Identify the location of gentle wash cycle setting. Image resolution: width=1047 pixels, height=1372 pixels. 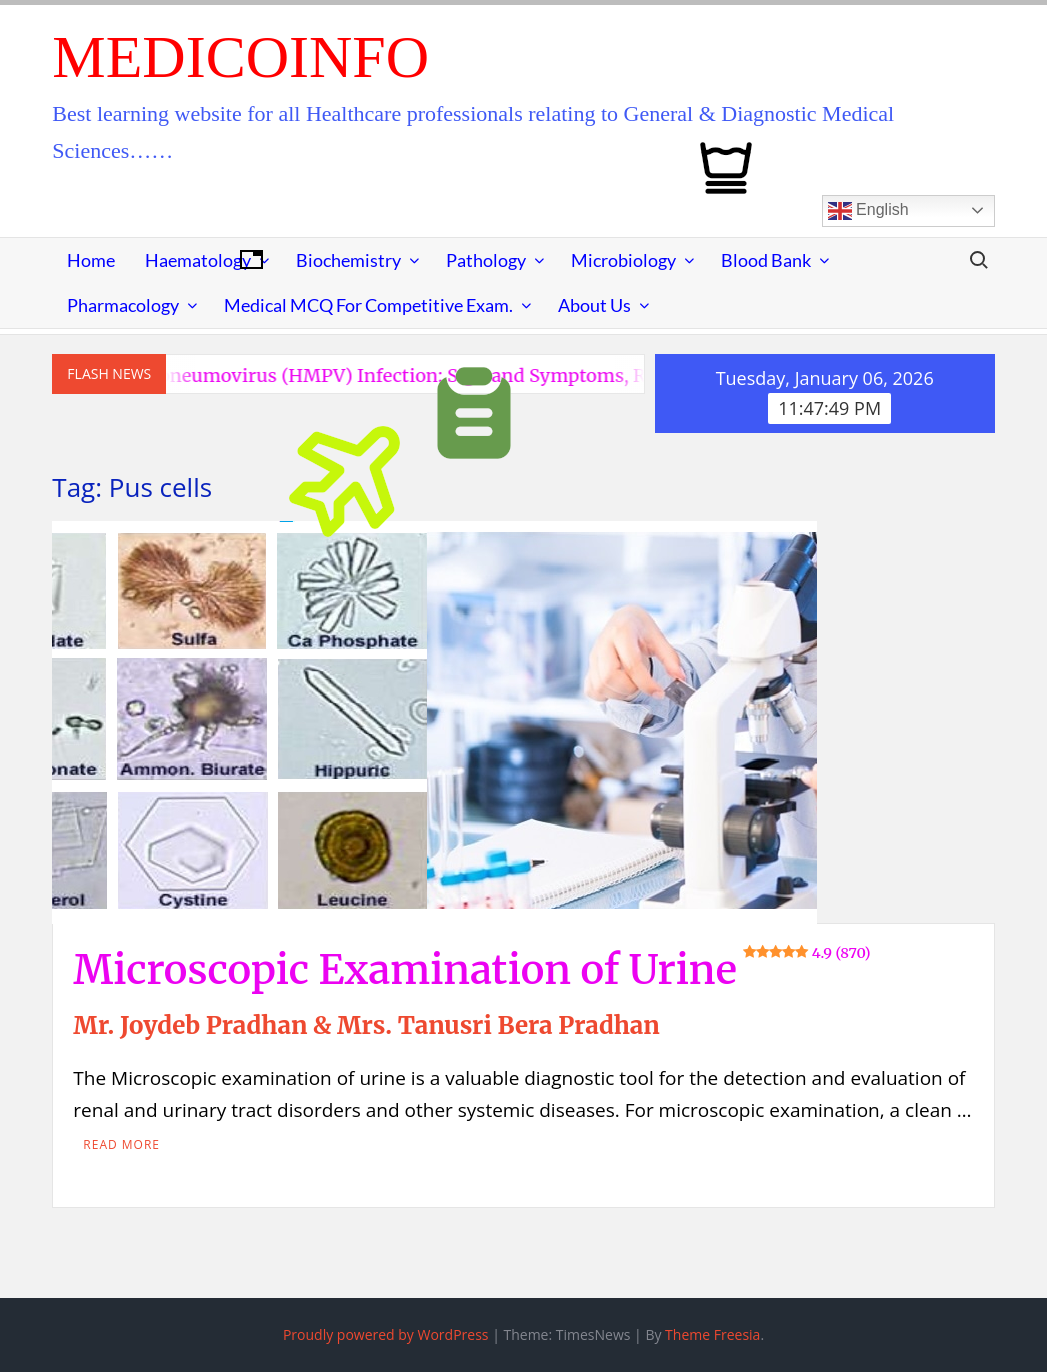
(726, 168).